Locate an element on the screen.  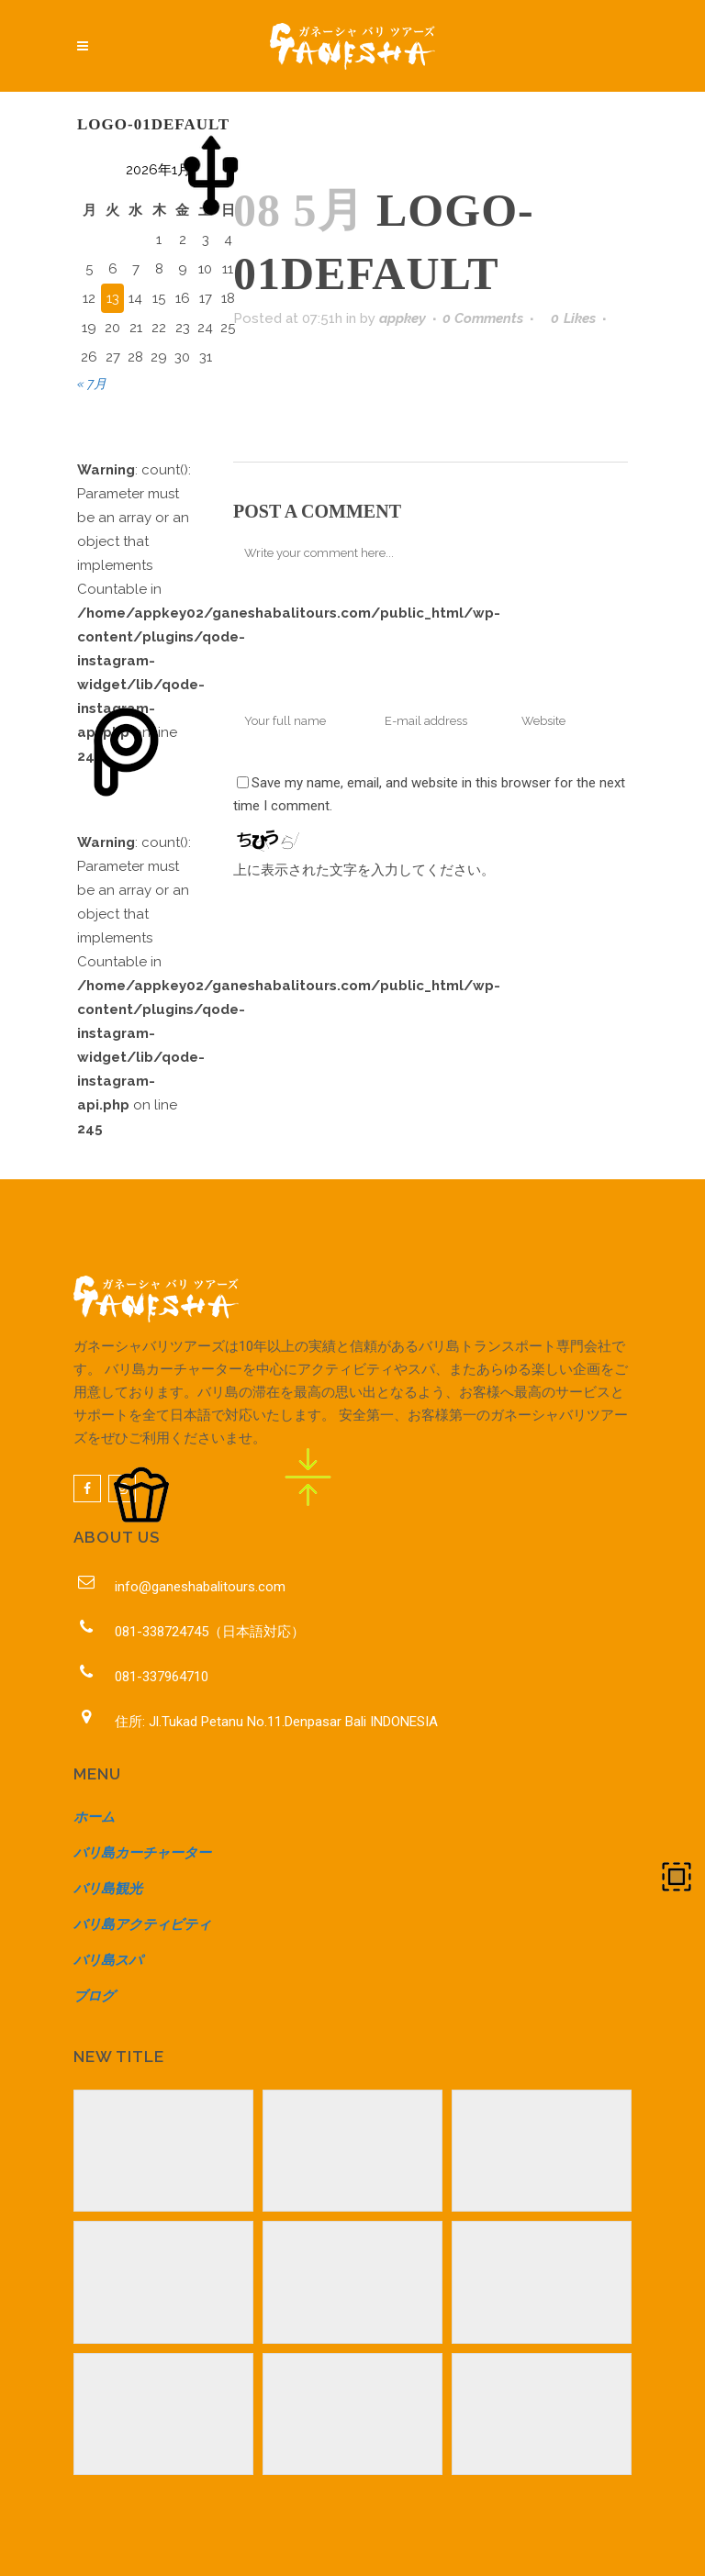
connect a USB device is located at coordinates (211, 176).